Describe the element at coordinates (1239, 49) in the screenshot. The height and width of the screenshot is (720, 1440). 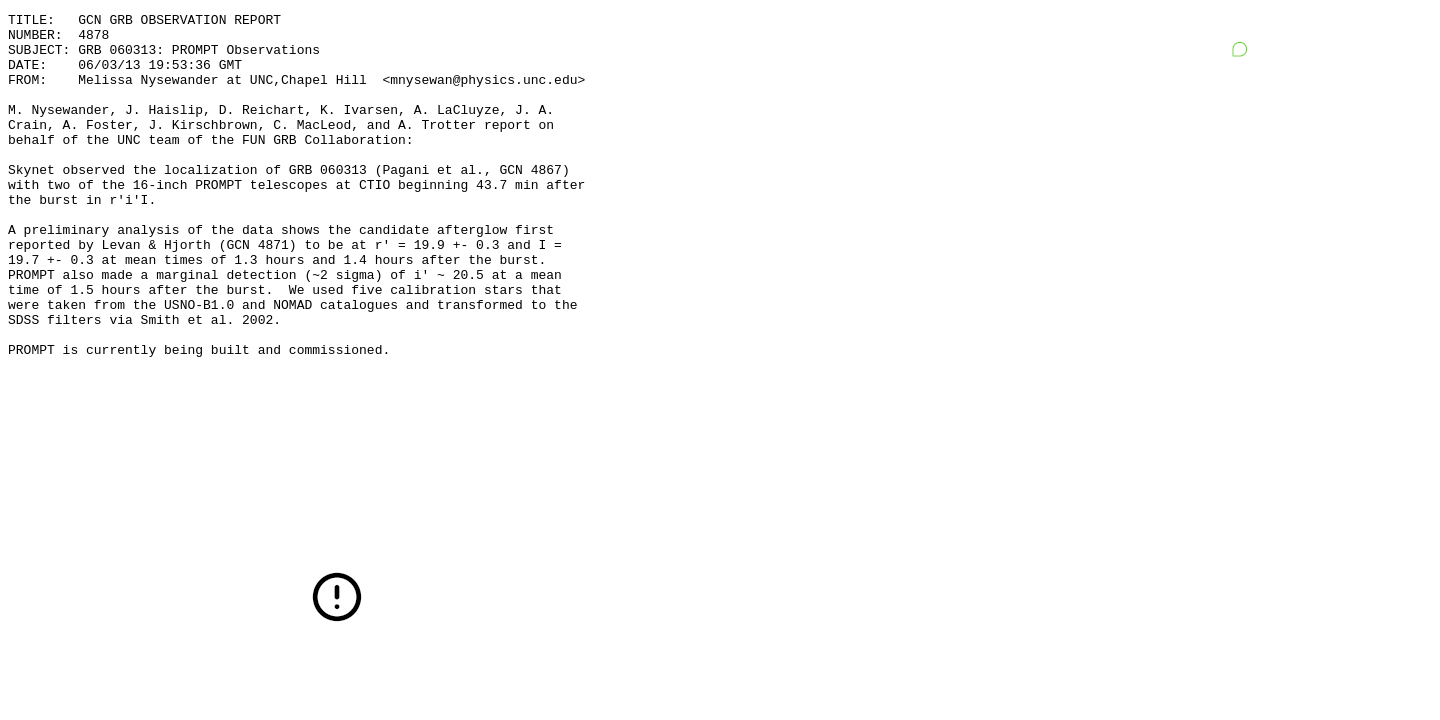
I see `open chat or messaging` at that location.